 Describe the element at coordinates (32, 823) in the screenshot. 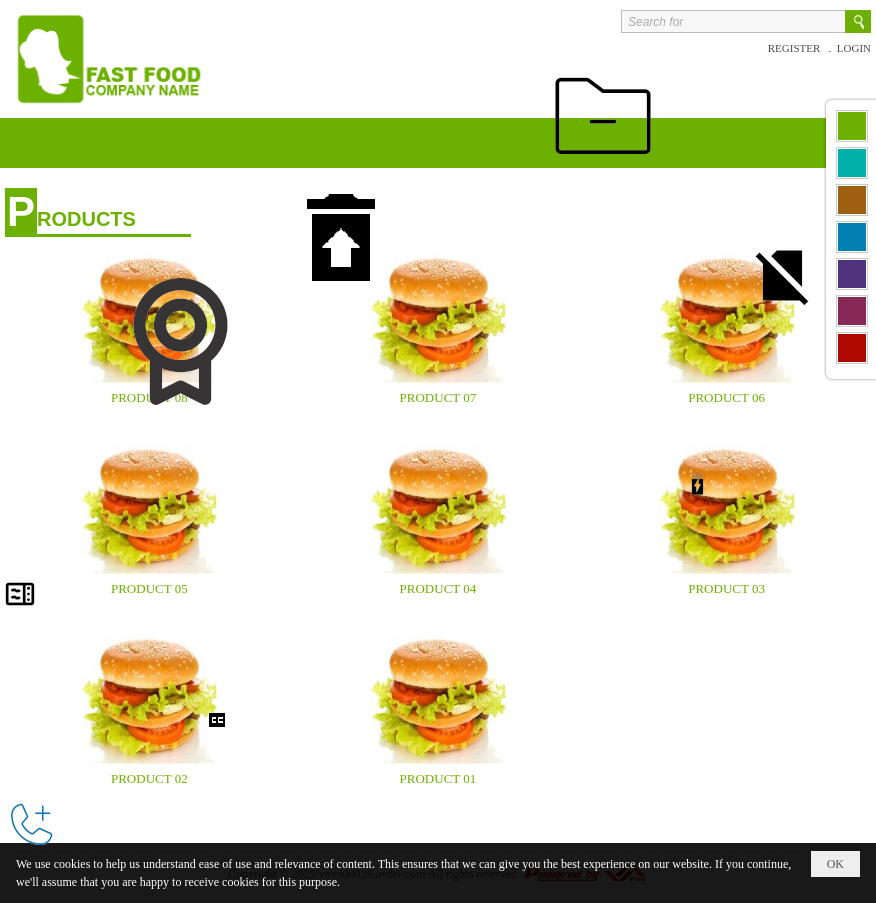

I see `add a new contact` at that location.